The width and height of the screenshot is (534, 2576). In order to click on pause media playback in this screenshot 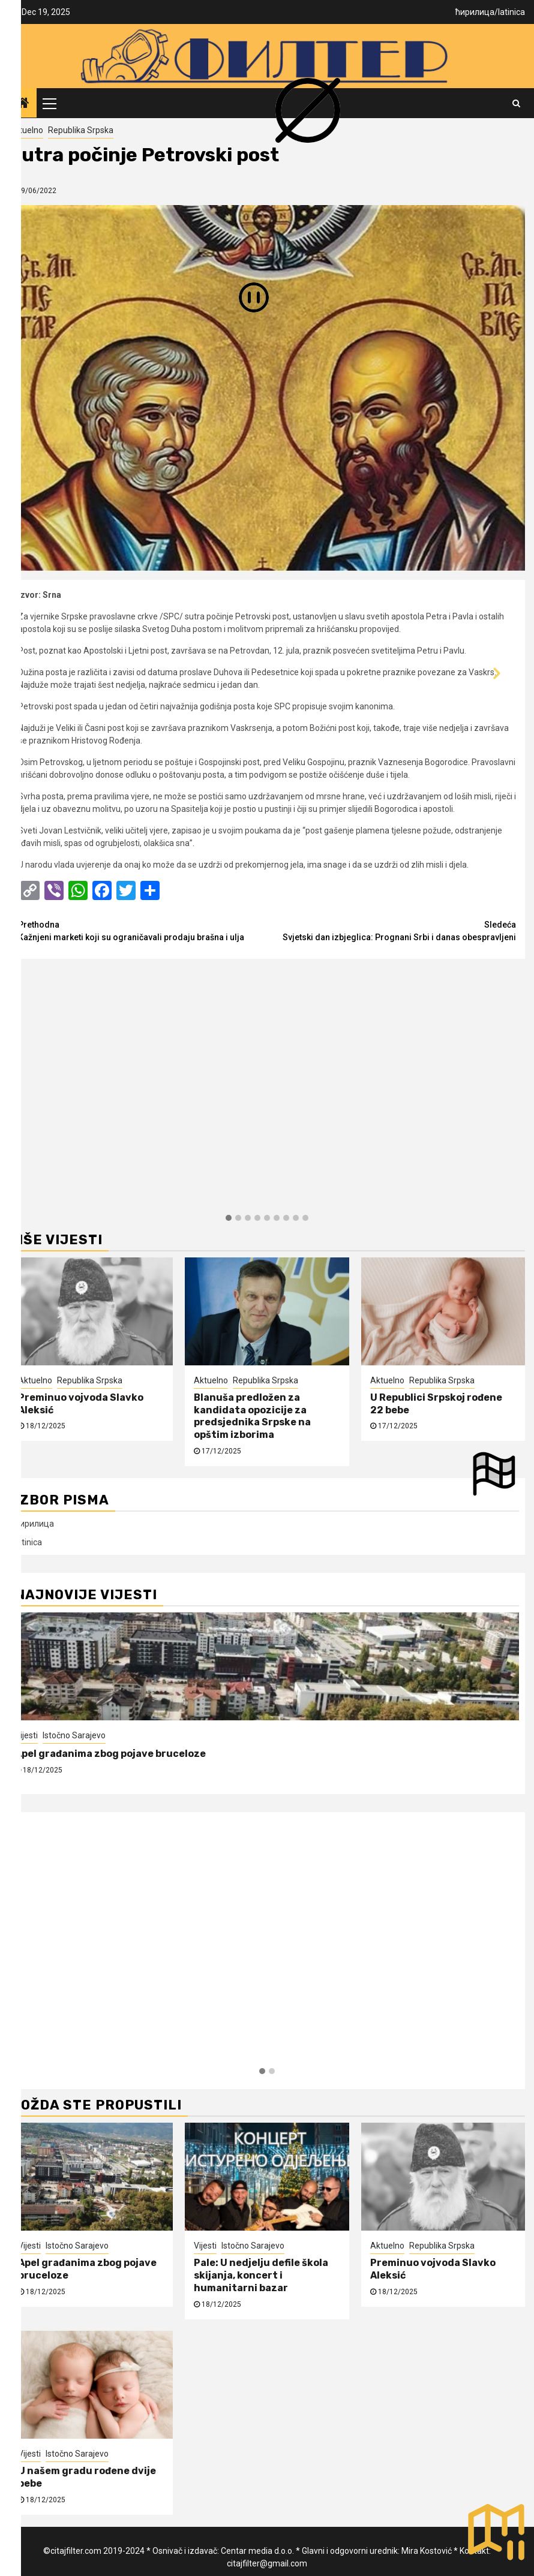, I will do `click(254, 297)`.